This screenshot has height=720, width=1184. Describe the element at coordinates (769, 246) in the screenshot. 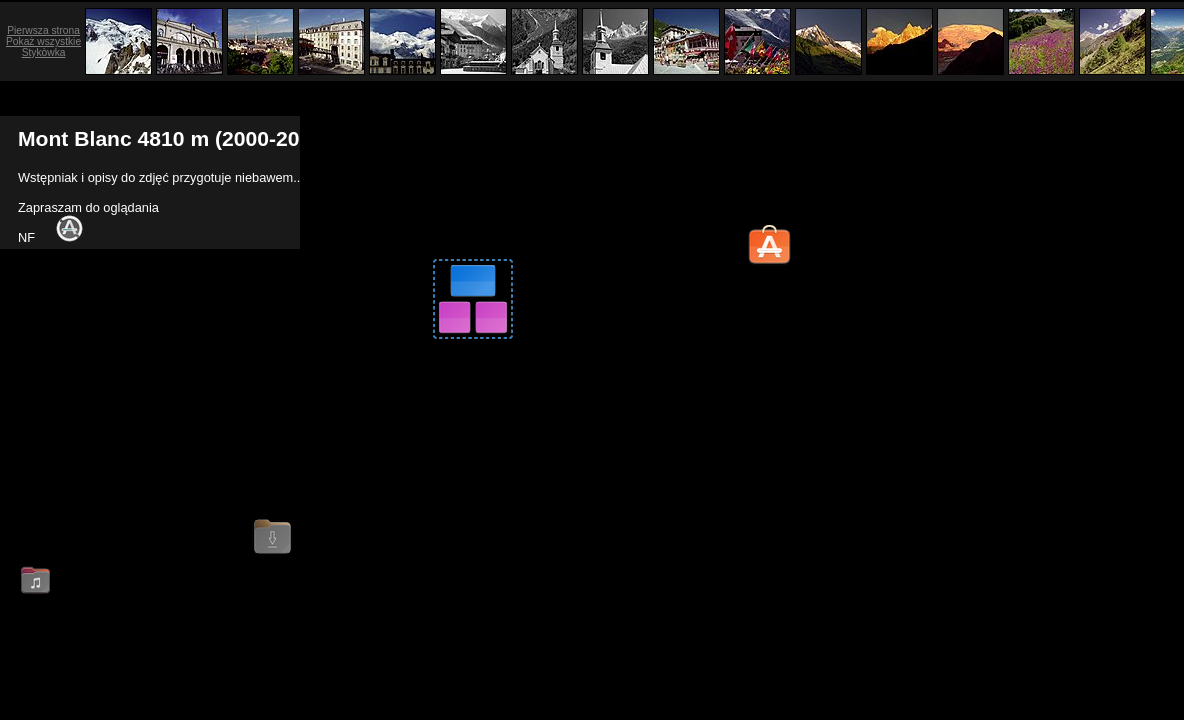

I see `open the software store to browse and install apps` at that location.